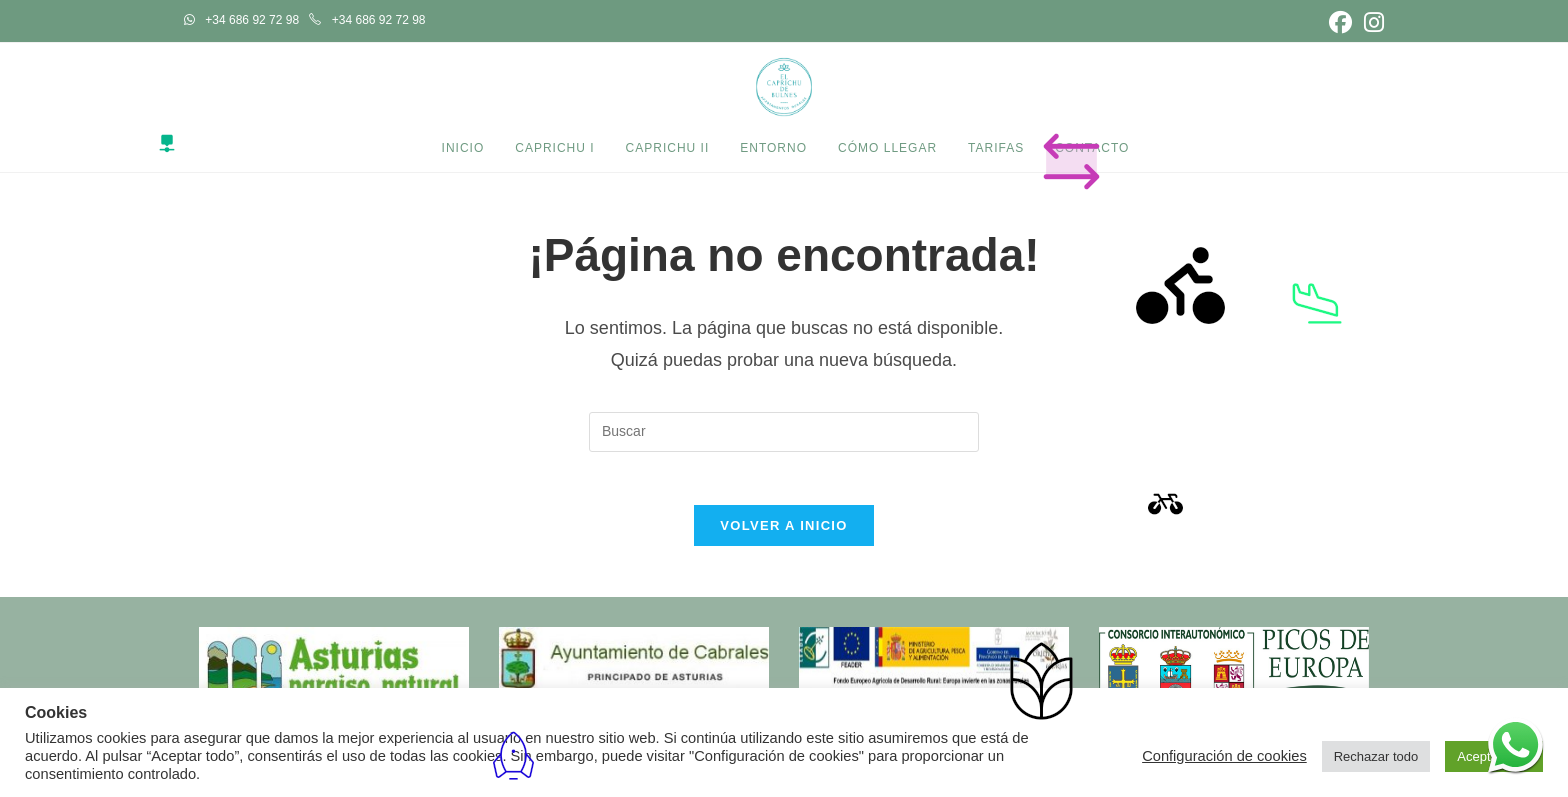  Describe the element at coordinates (513, 757) in the screenshot. I see `launch or deploy an application` at that location.